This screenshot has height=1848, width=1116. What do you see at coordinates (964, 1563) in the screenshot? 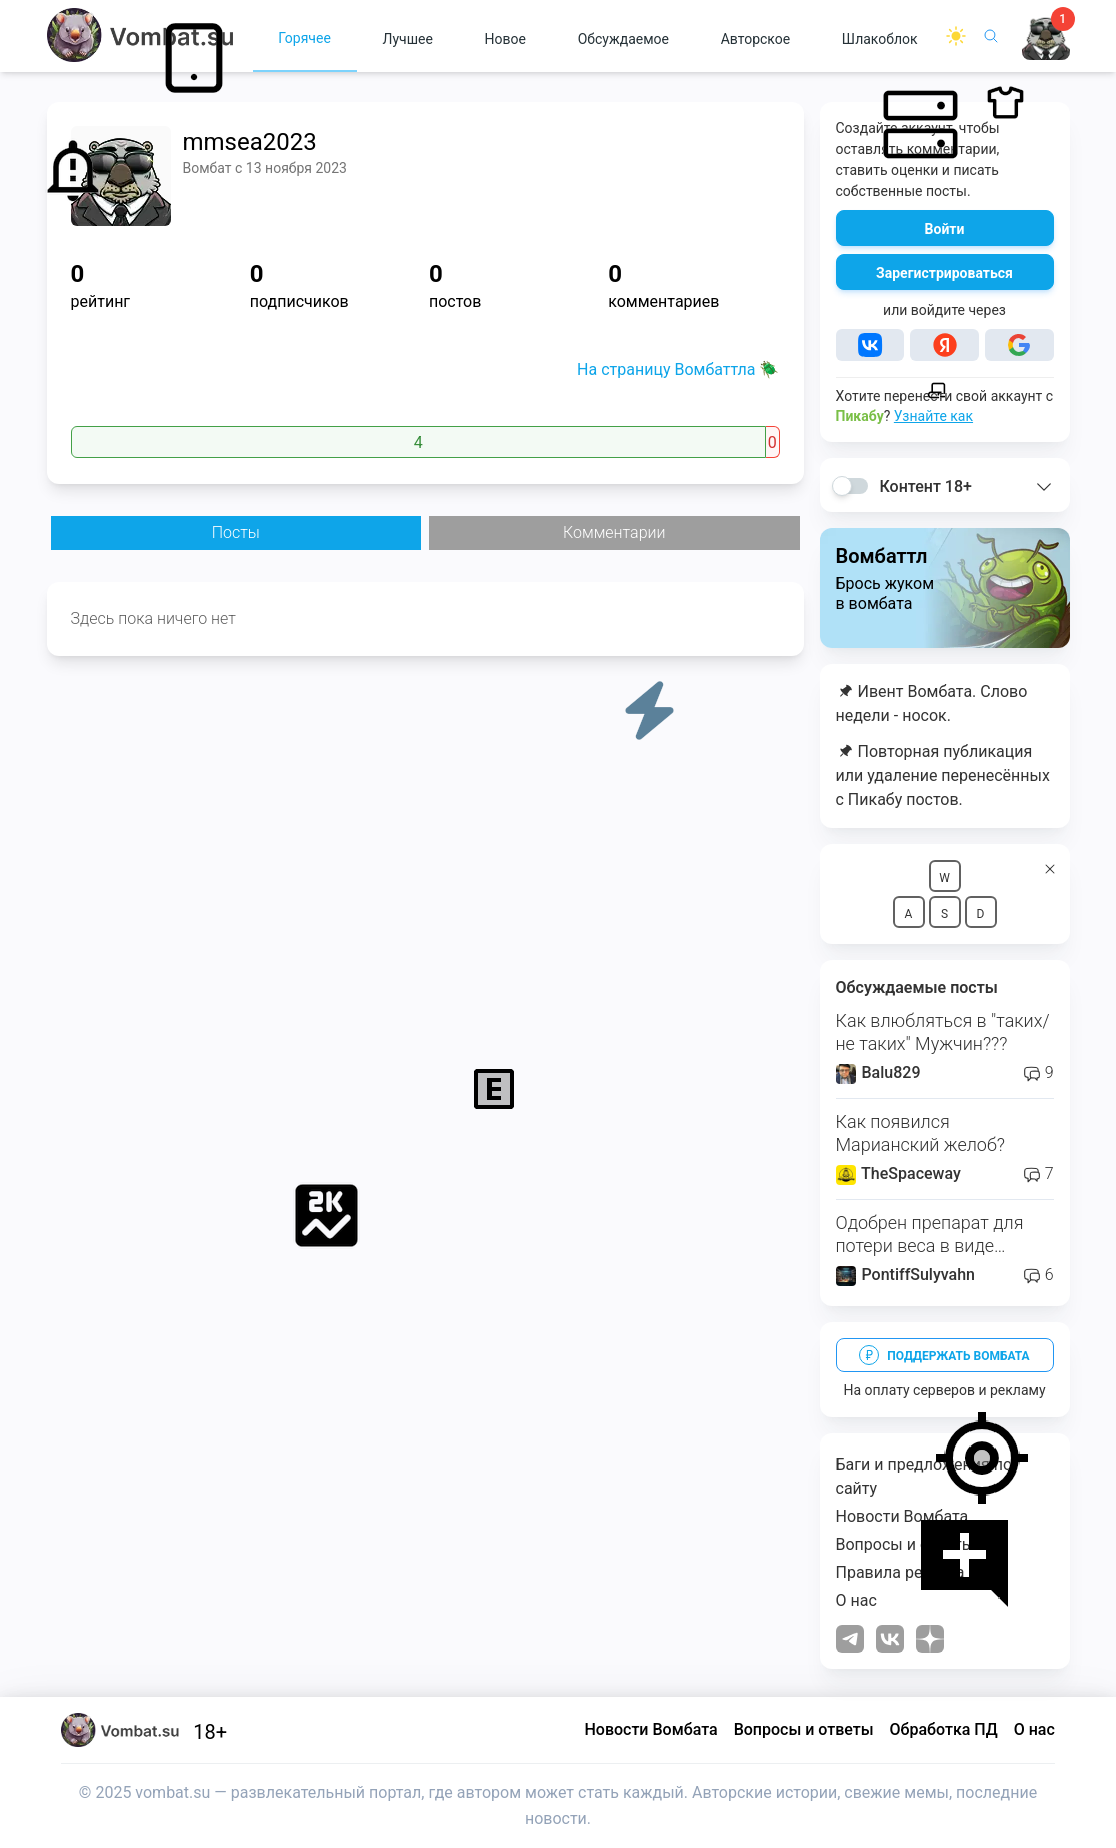
I see `add a new comment` at bounding box center [964, 1563].